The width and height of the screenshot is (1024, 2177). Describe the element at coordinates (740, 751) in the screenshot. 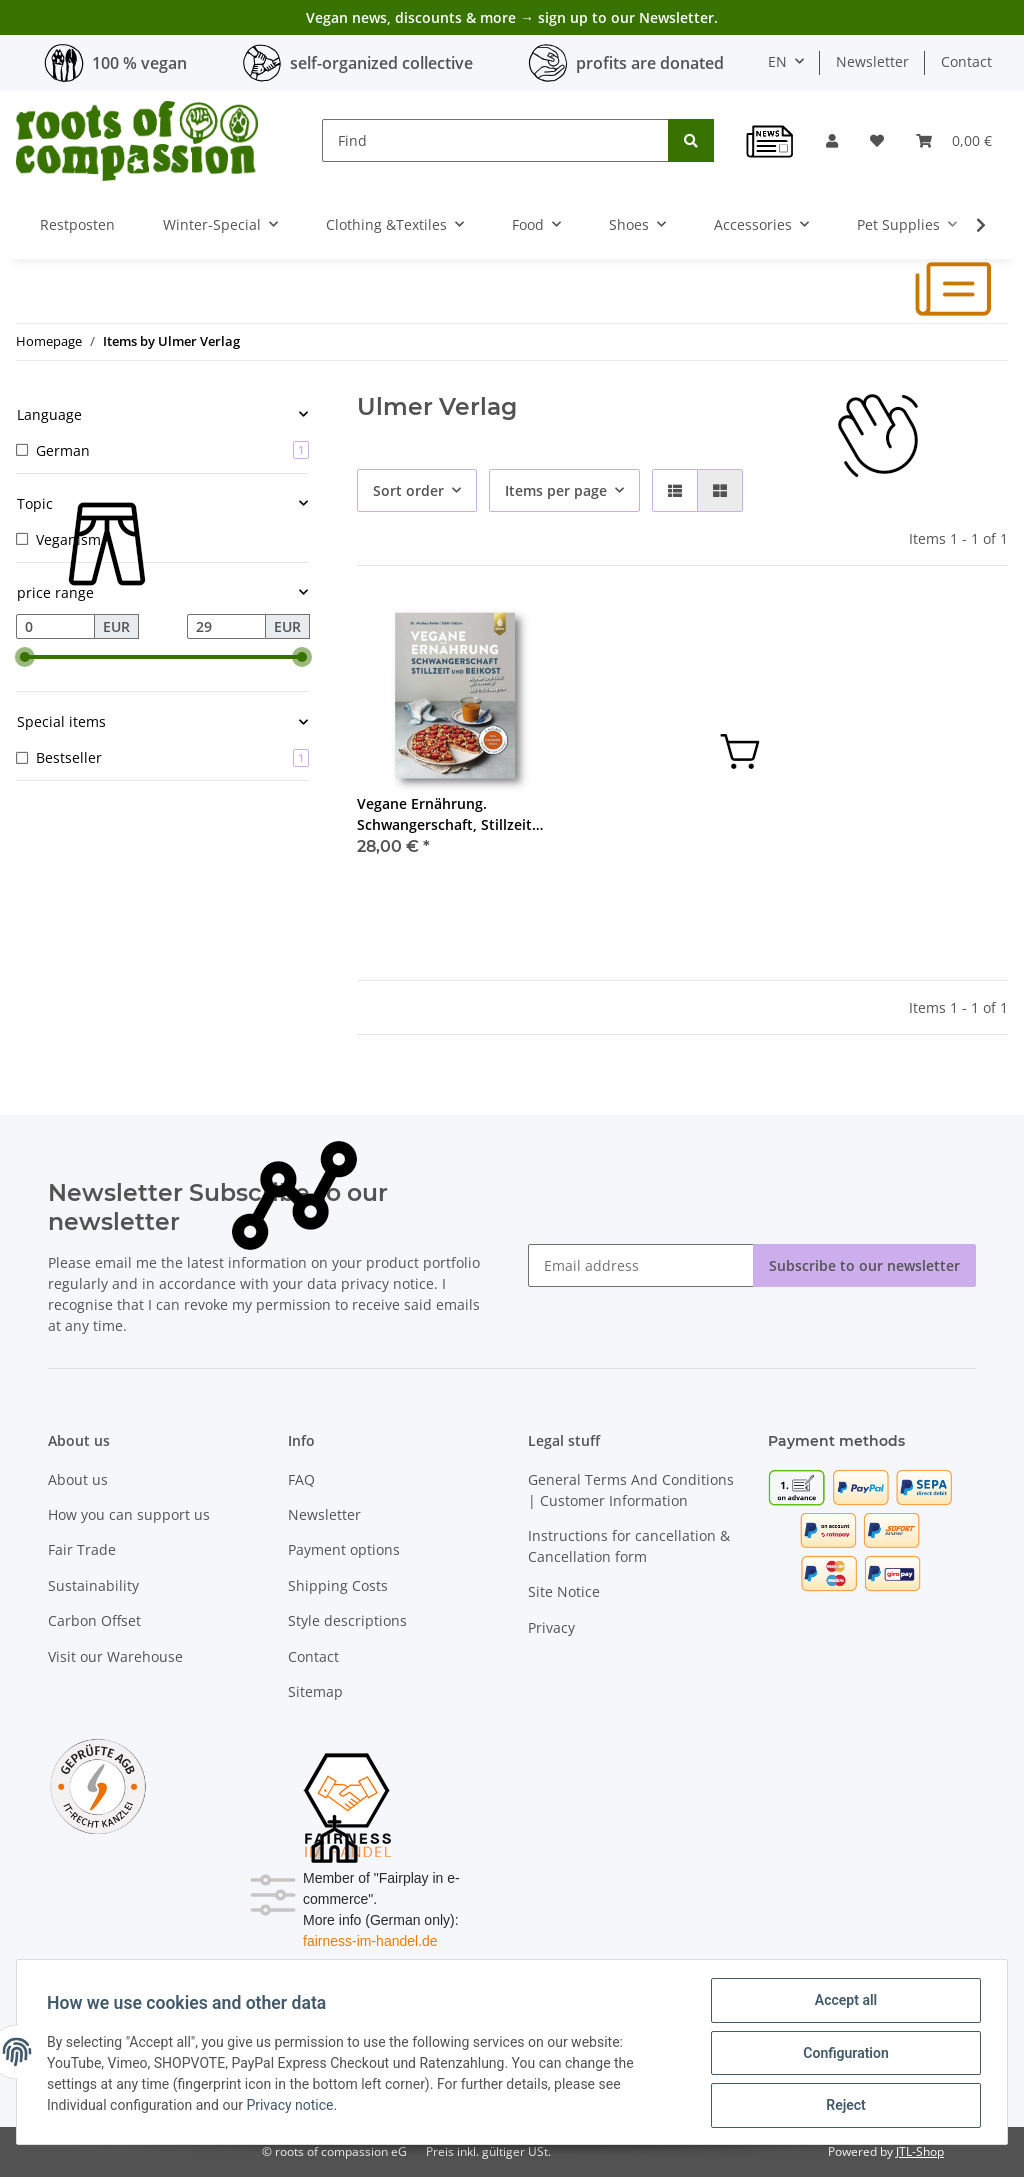

I see `view your shopping cart` at that location.